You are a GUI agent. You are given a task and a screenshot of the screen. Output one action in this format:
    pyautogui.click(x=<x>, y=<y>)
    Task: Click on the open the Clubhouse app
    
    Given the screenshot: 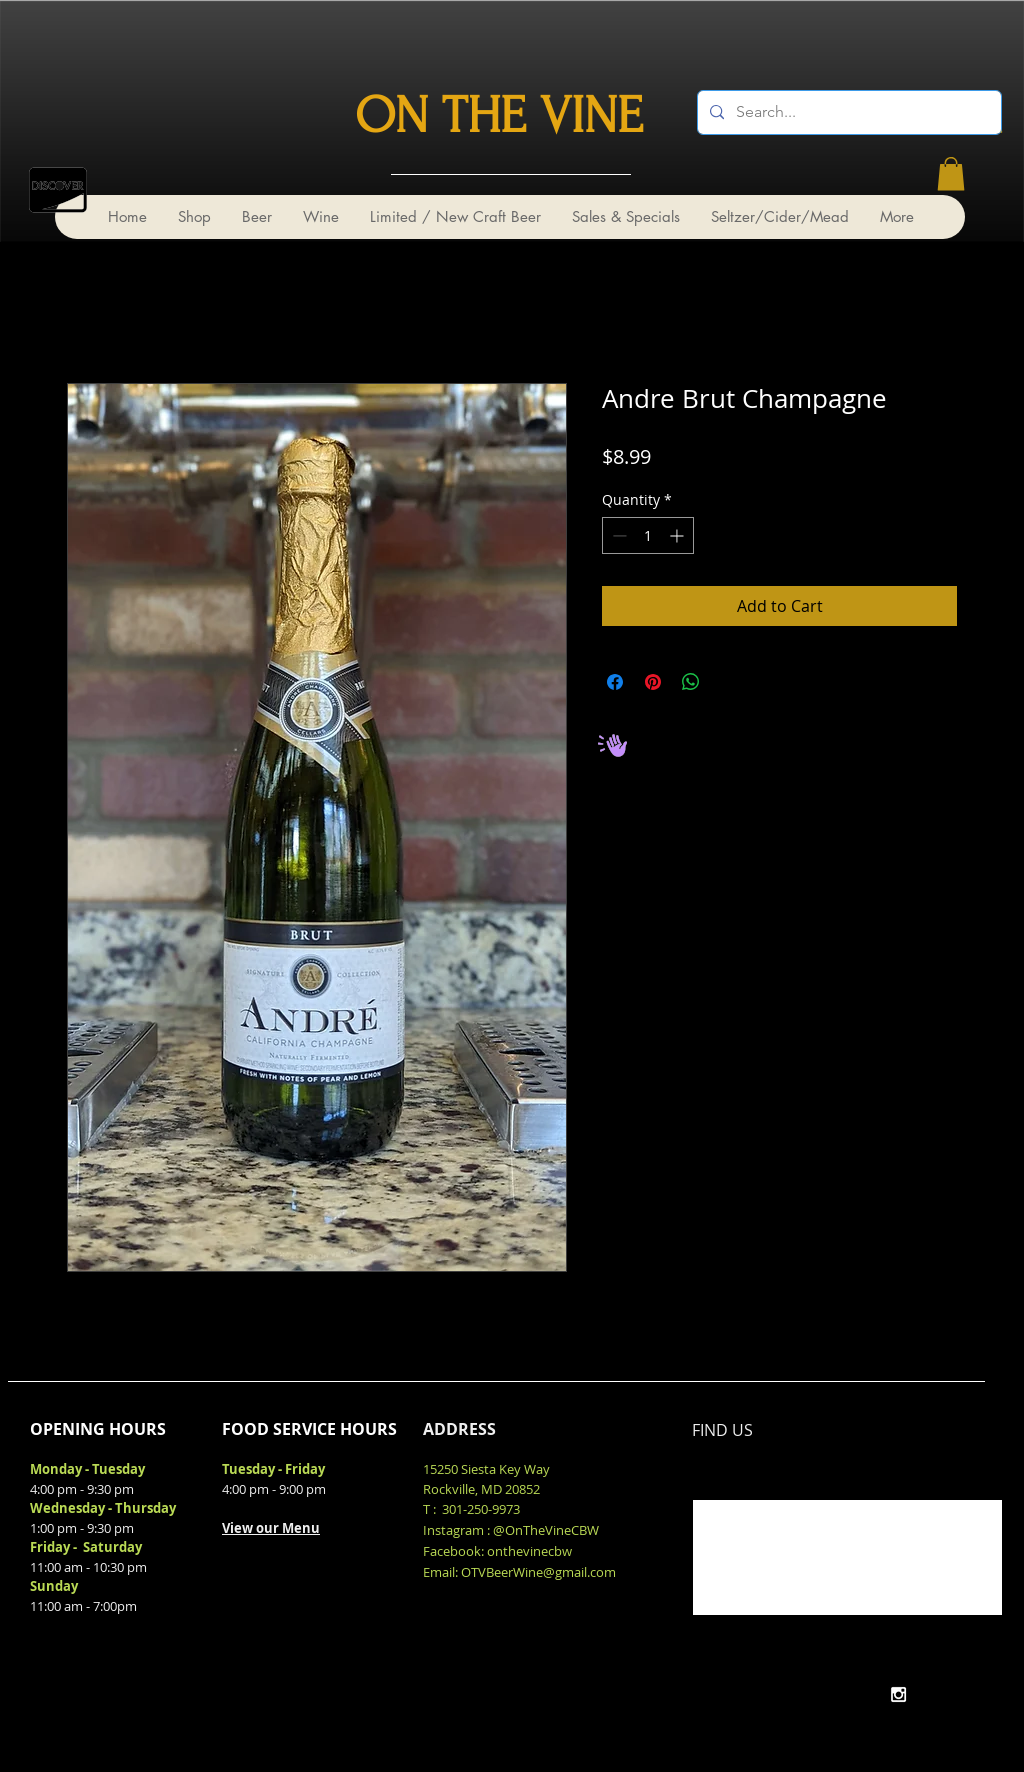 What is the action you would take?
    pyautogui.click(x=612, y=745)
    